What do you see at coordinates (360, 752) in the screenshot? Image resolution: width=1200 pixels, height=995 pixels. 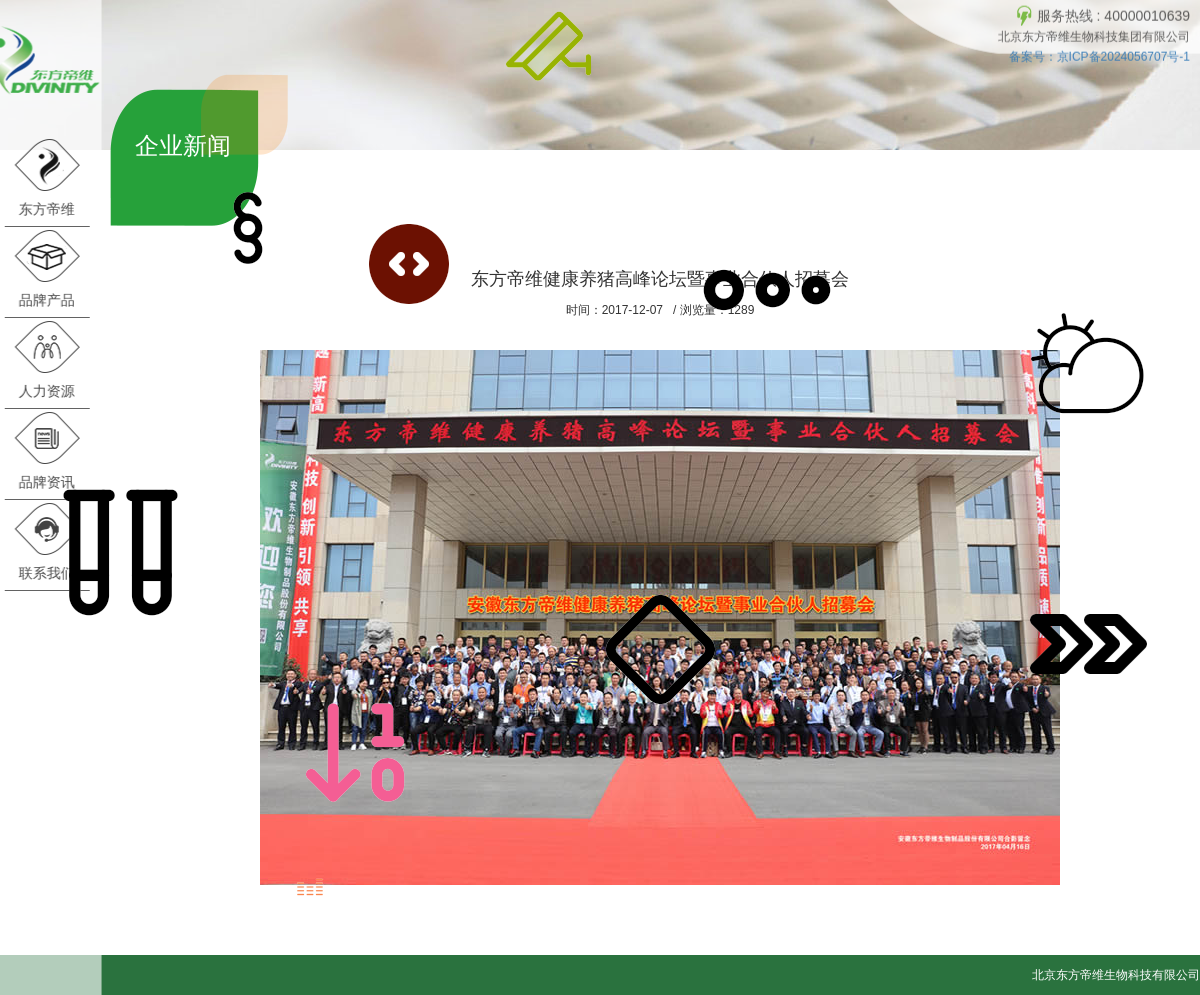 I see `sort numerically in descending order` at bounding box center [360, 752].